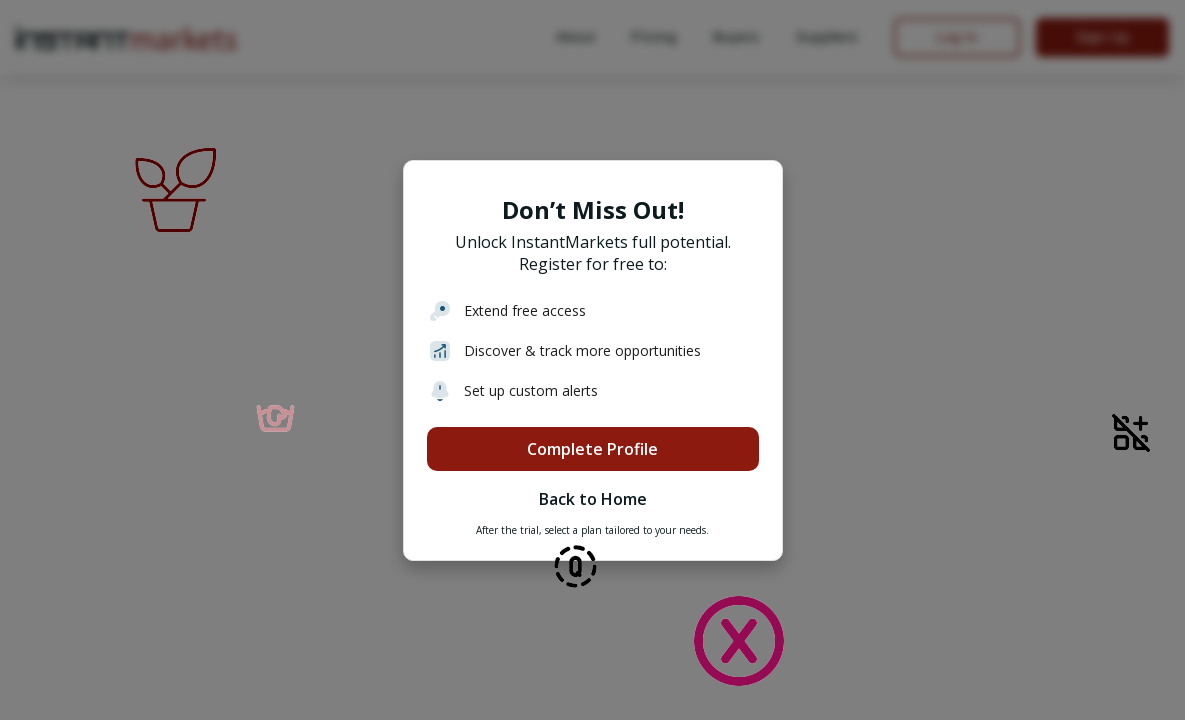  What do you see at coordinates (174, 190) in the screenshot?
I see `access plant care or gardening features` at bounding box center [174, 190].